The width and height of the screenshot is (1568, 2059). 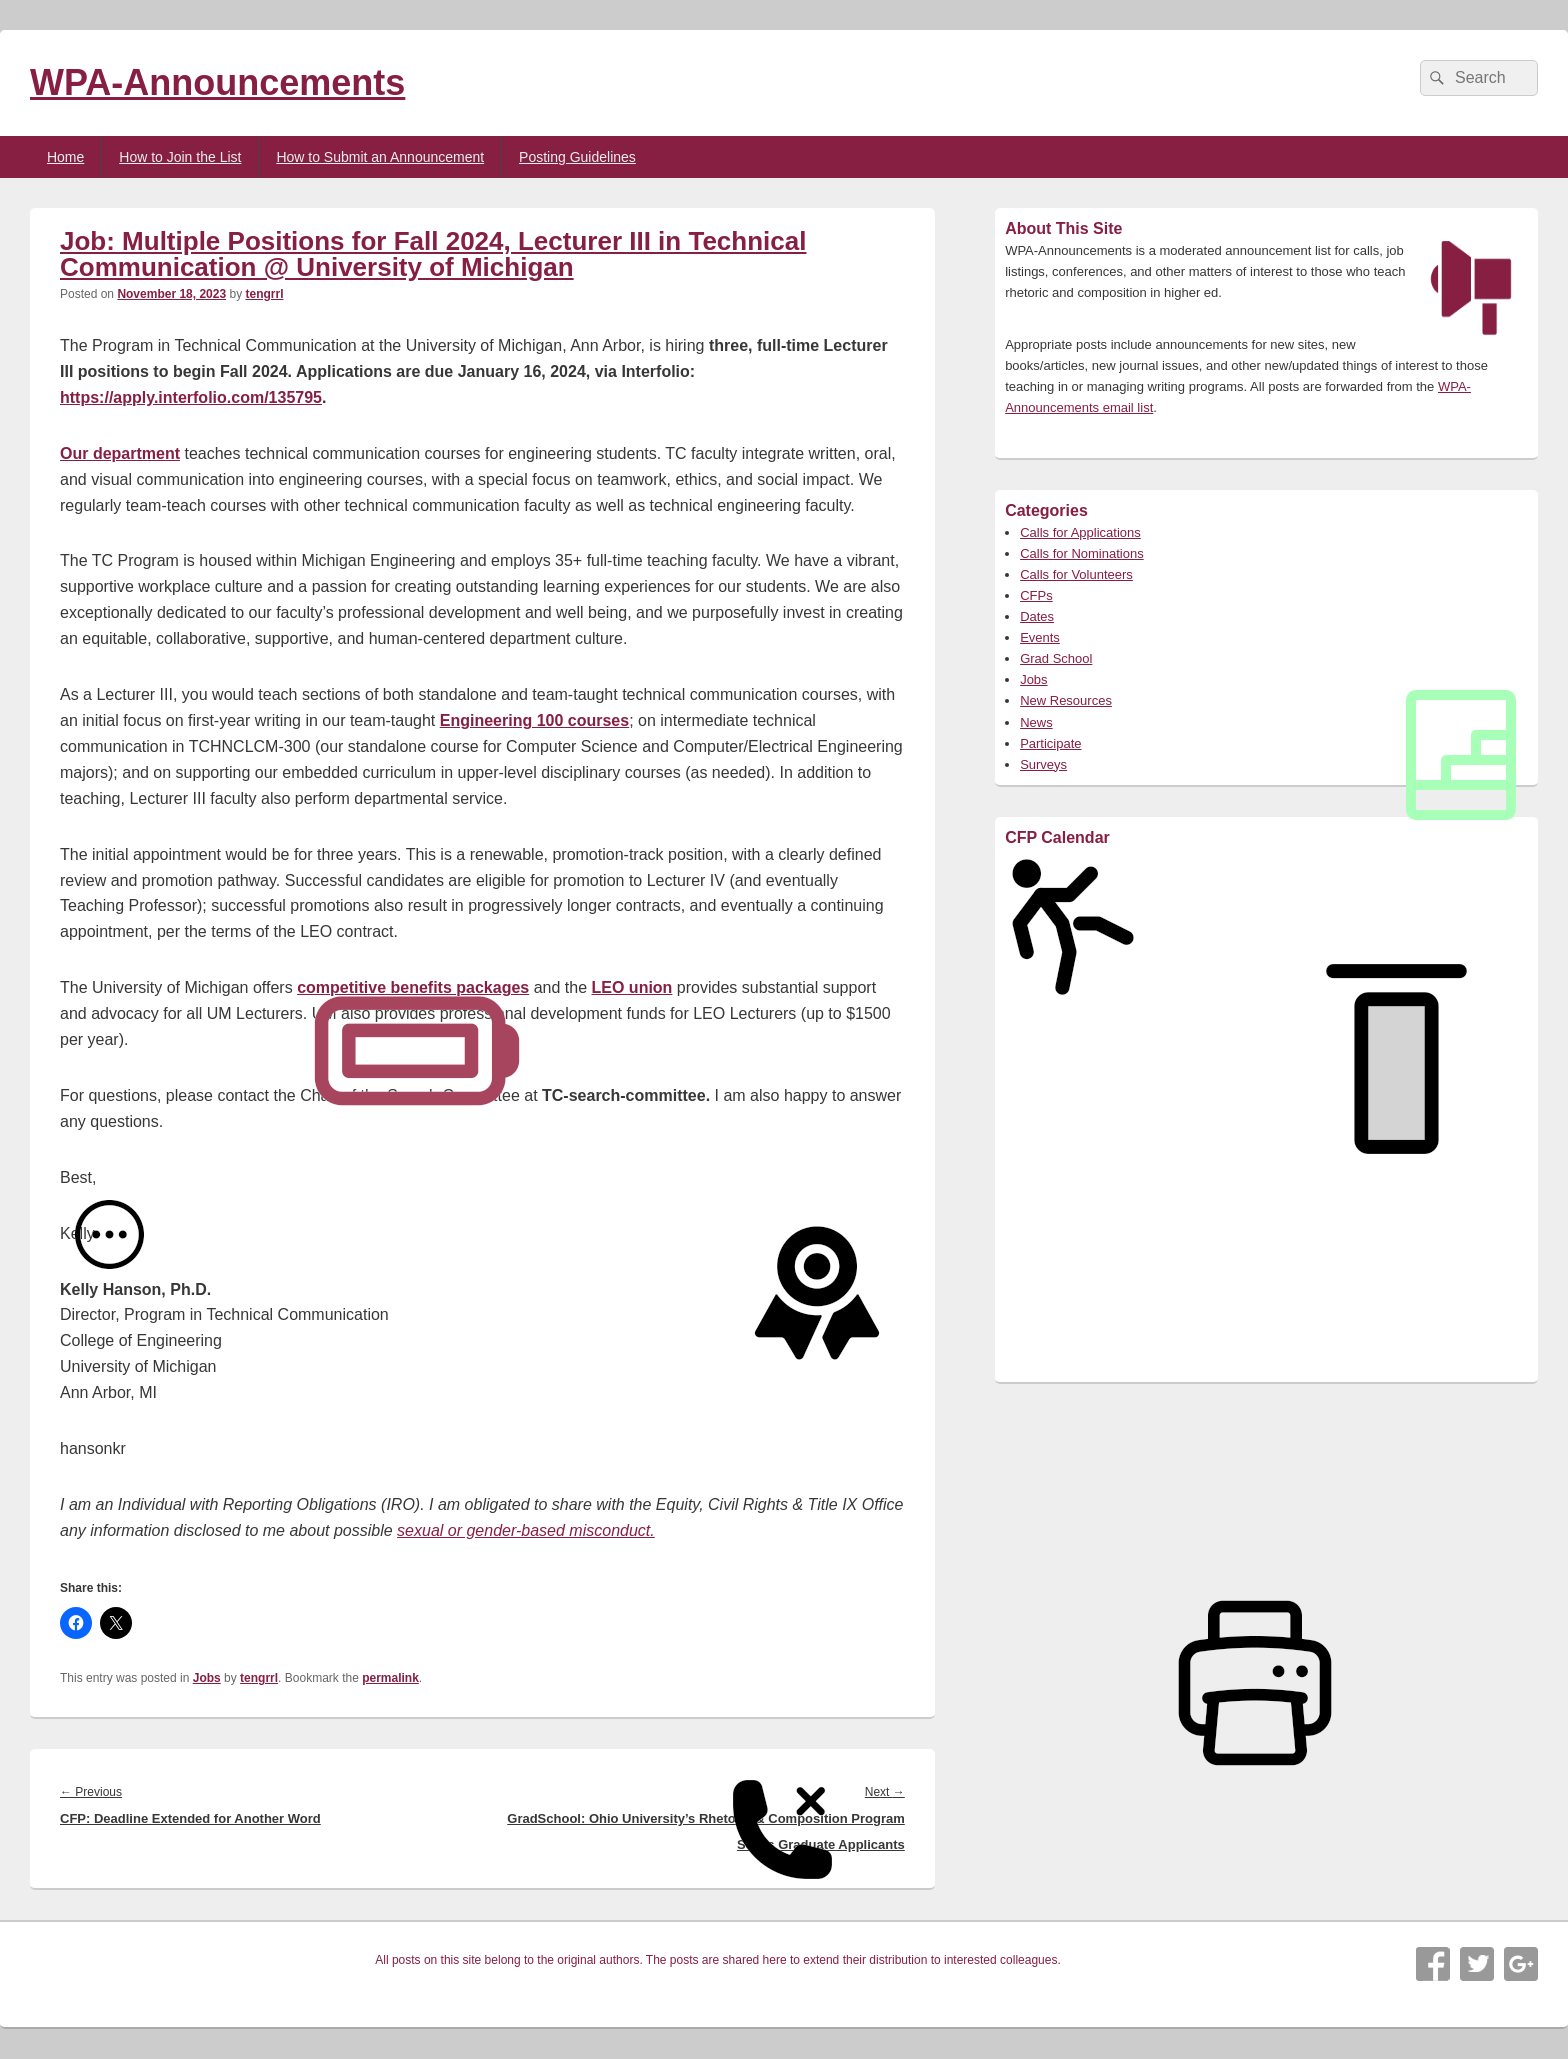 What do you see at coordinates (1461, 755) in the screenshot?
I see `access stairs or stairway directions` at bounding box center [1461, 755].